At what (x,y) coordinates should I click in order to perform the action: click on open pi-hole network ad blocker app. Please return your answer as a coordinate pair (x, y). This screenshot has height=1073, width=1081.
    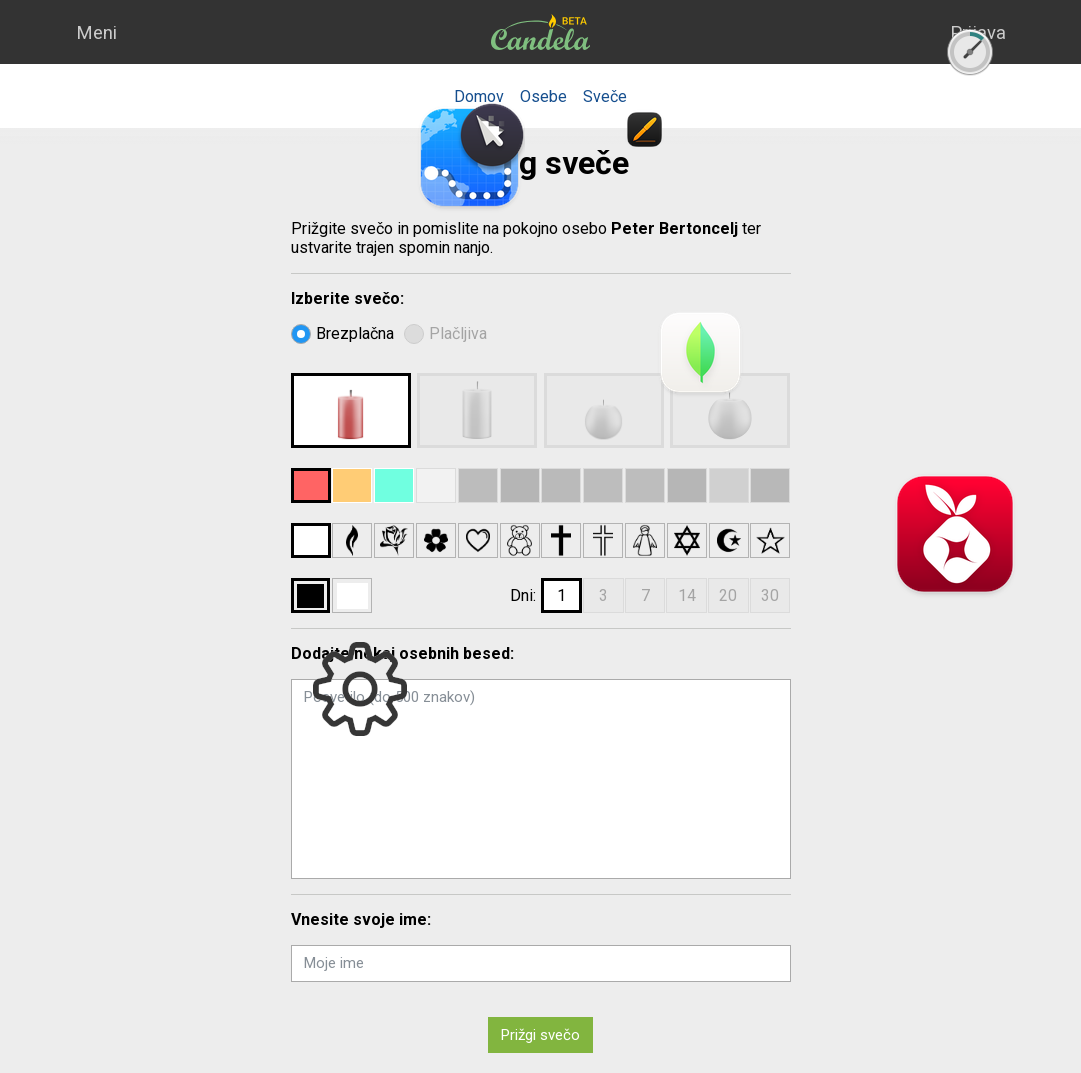
    Looking at the image, I should click on (955, 534).